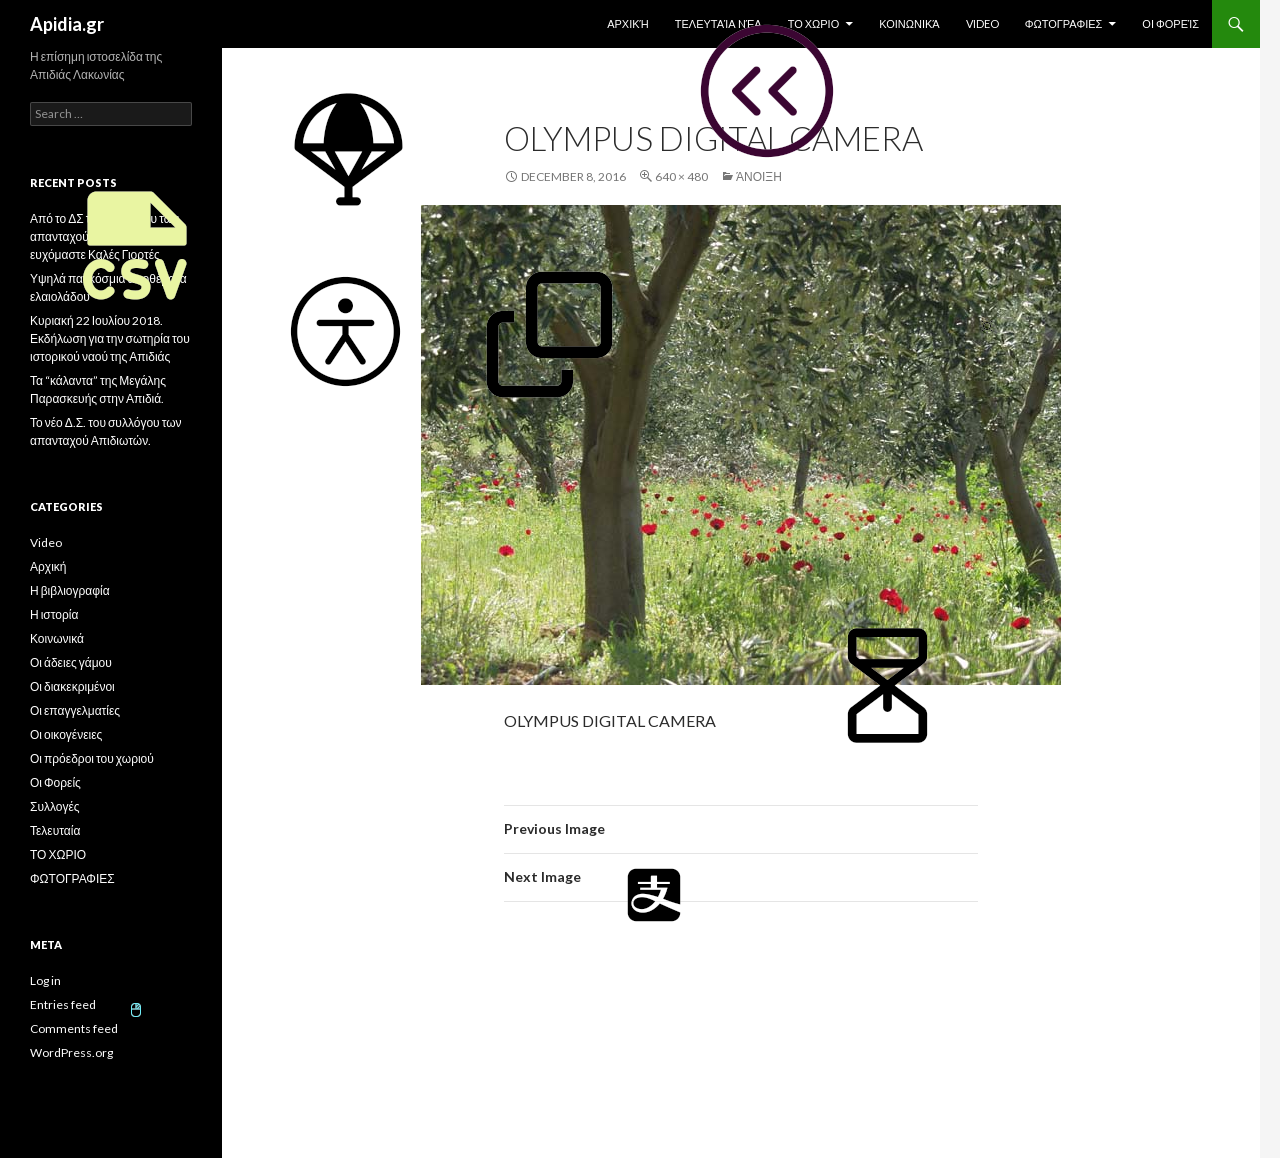  I want to click on duplicate or copy this item, so click(549, 334).